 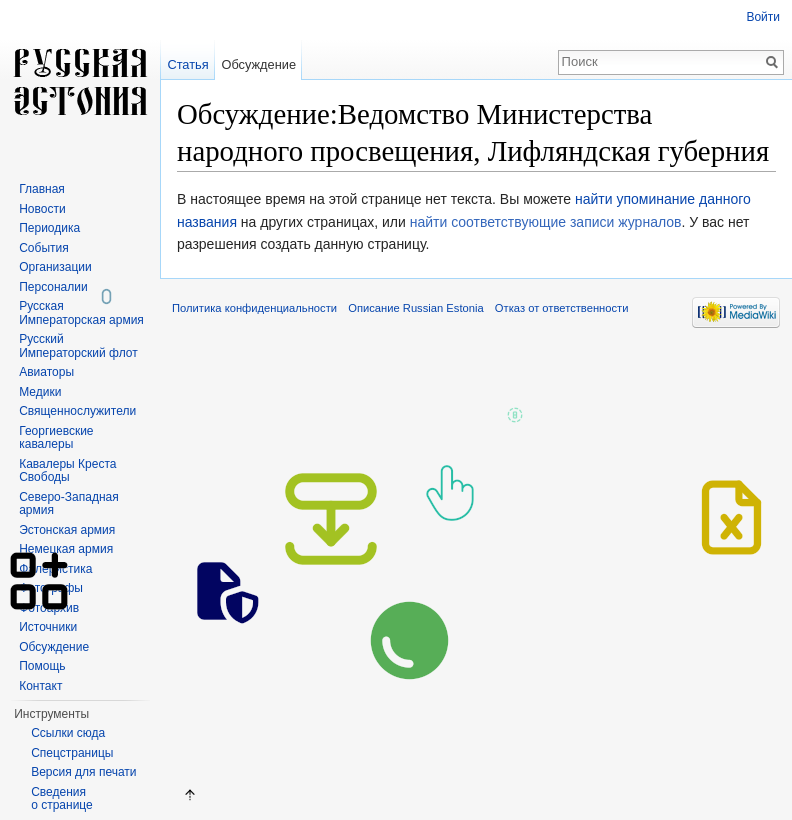 I want to click on upload in progress or pending, so click(x=190, y=795).